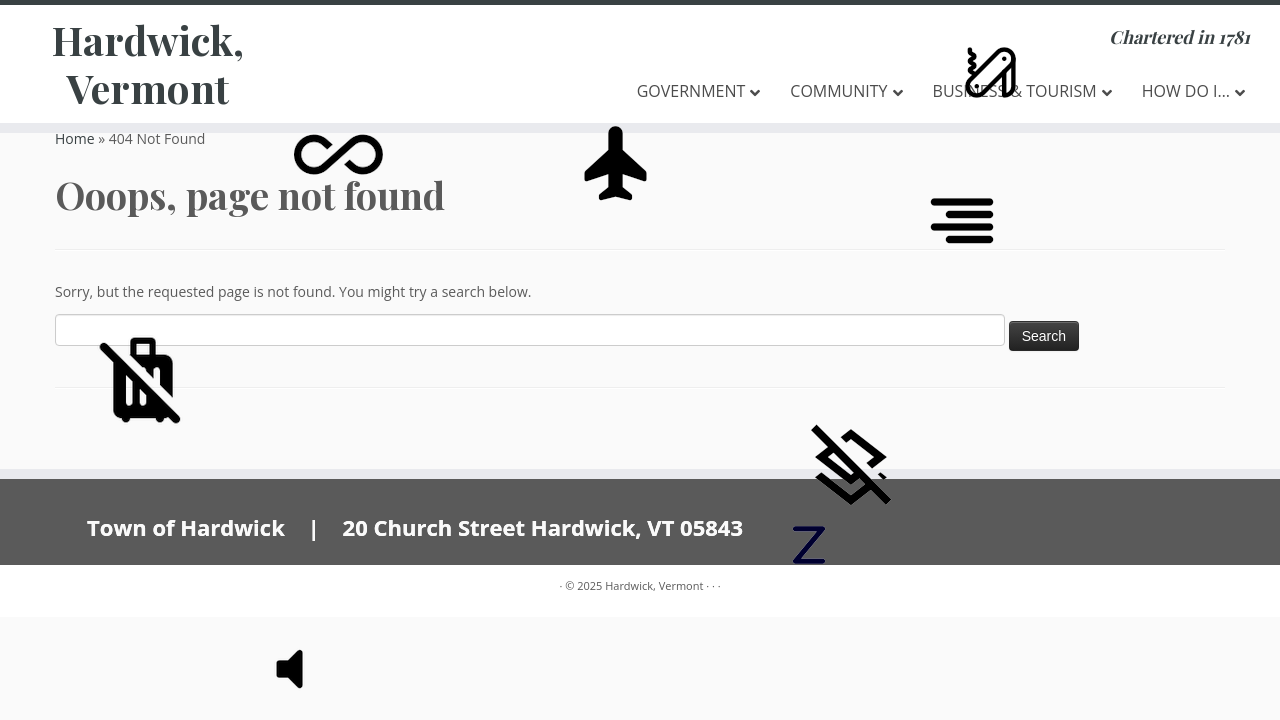 The width and height of the screenshot is (1280, 720). What do you see at coordinates (143, 380) in the screenshot?
I see `no luggage allowed` at bounding box center [143, 380].